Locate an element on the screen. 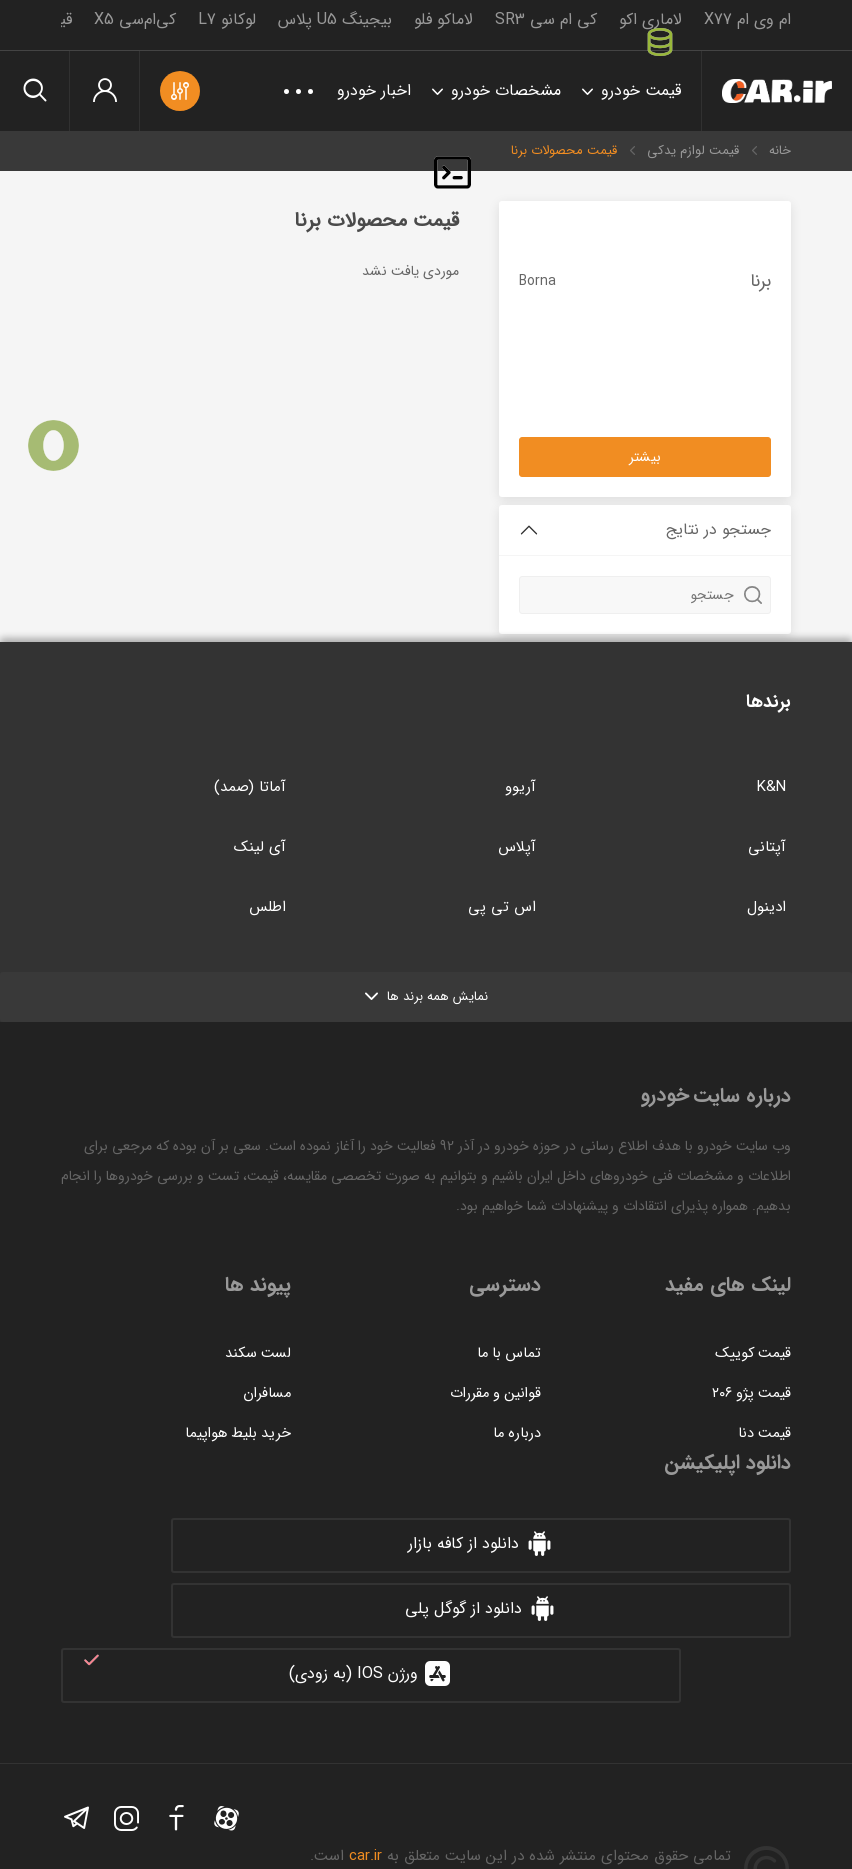  open the command line terminal is located at coordinates (452, 172).